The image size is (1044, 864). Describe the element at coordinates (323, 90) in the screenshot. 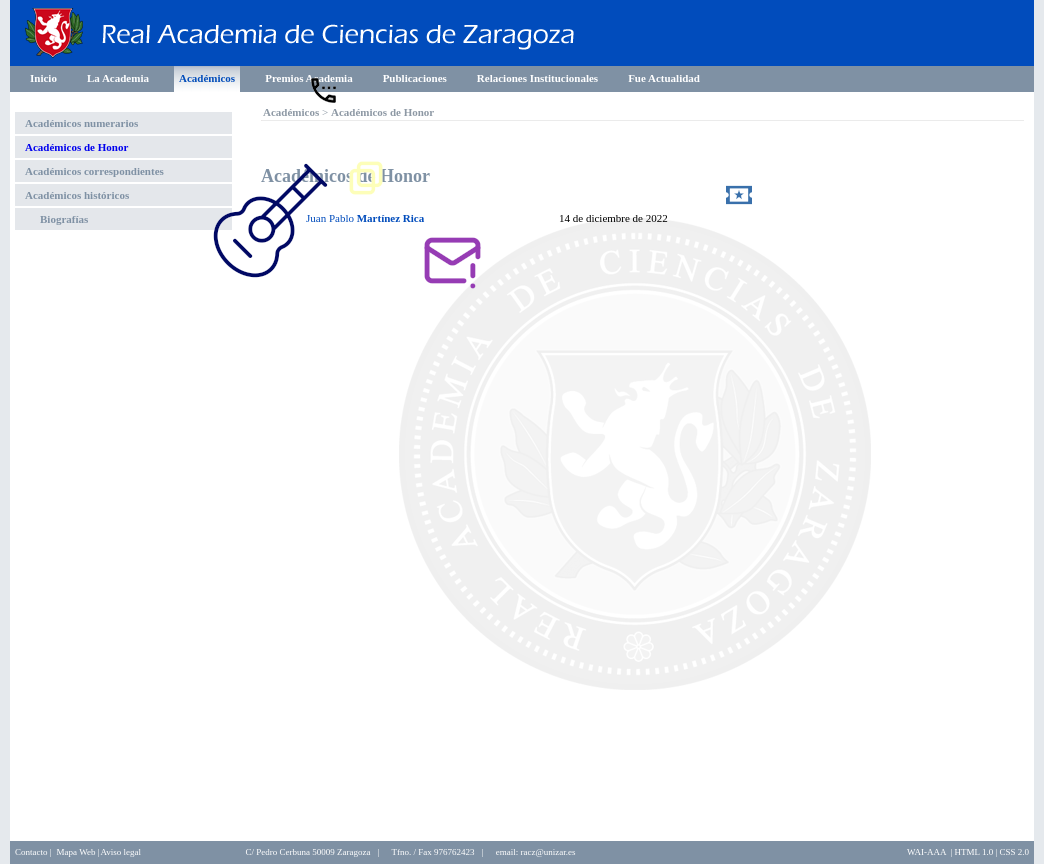

I see `access phone or call settings` at that location.